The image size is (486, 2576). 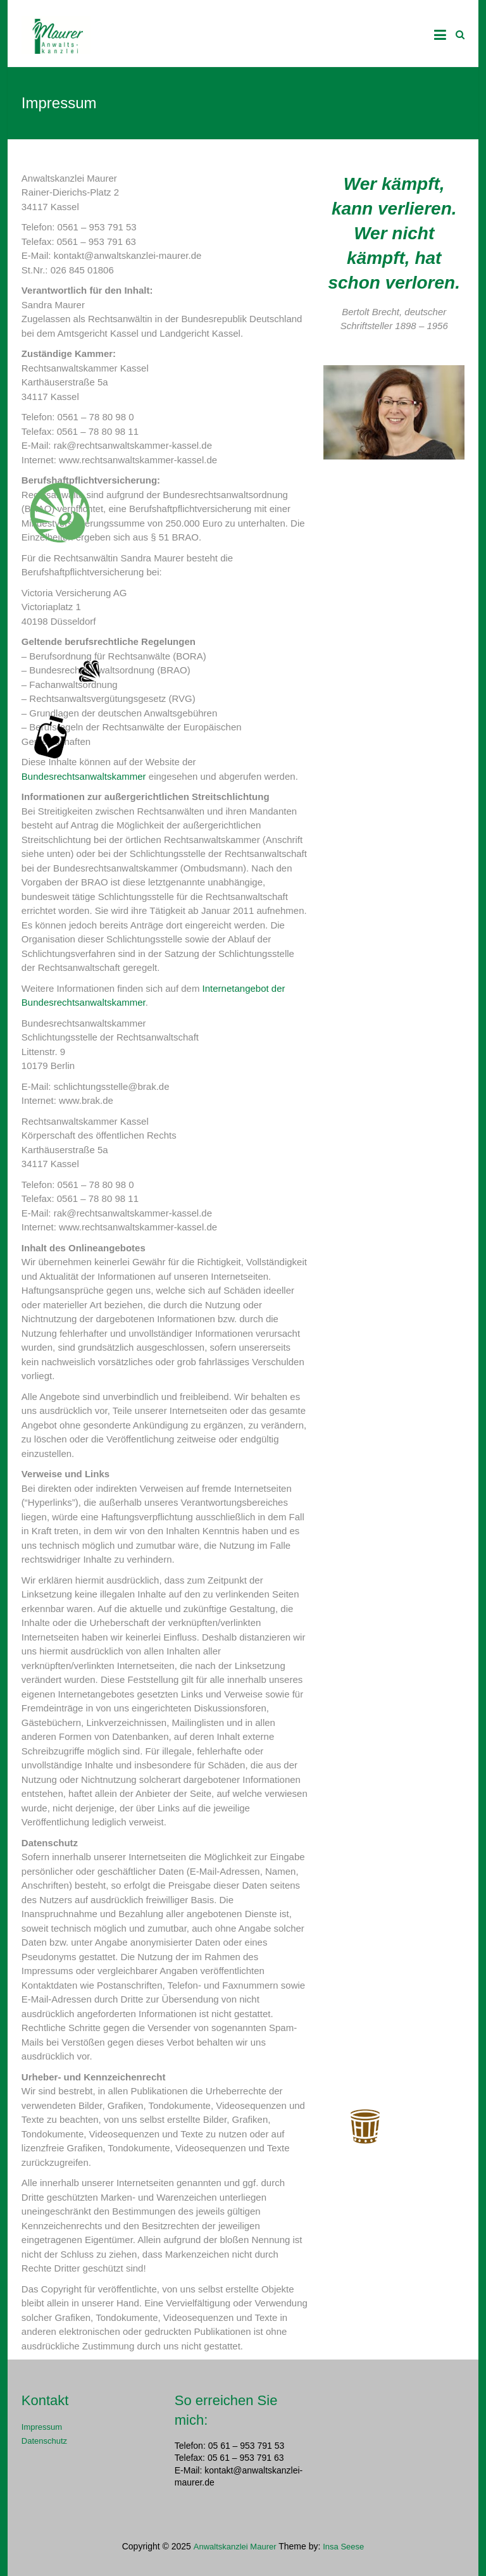 What do you see at coordinates (51, 737) in the screenshot?
I see `health potion or healing item in a game inventory` at bounding box center [51, 737].